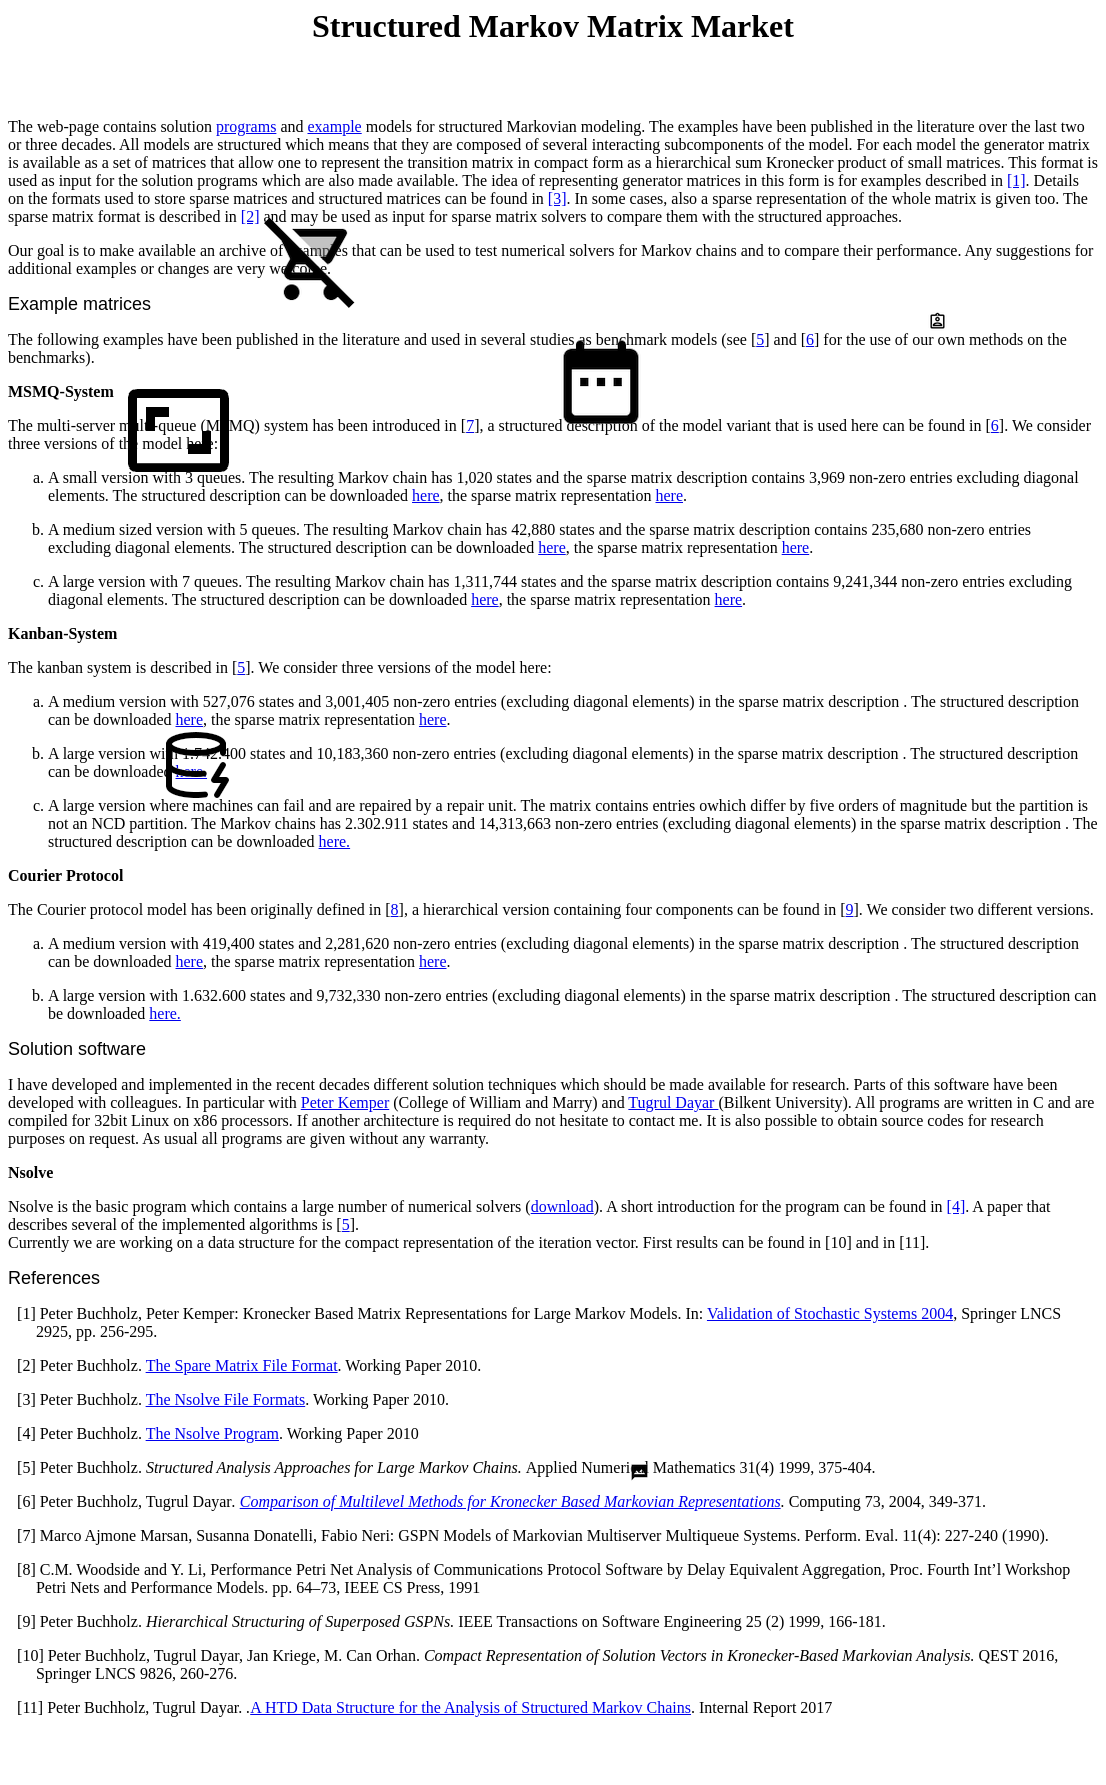 The image size is (1106, 1785). Describe the element at coordinates (601, 382) in the screenshot. I see `select a date range` at that location.